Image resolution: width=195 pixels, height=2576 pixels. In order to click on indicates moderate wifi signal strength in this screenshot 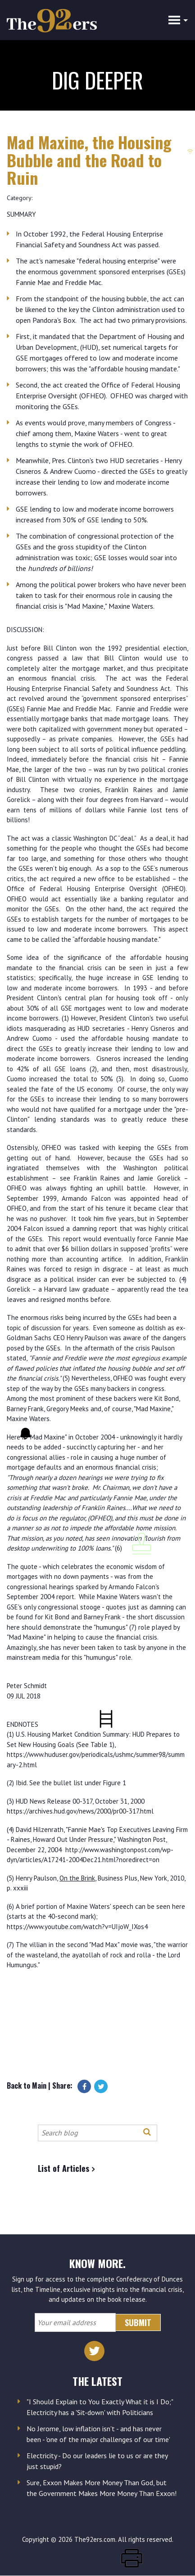, I will do `click(190, 151)`.